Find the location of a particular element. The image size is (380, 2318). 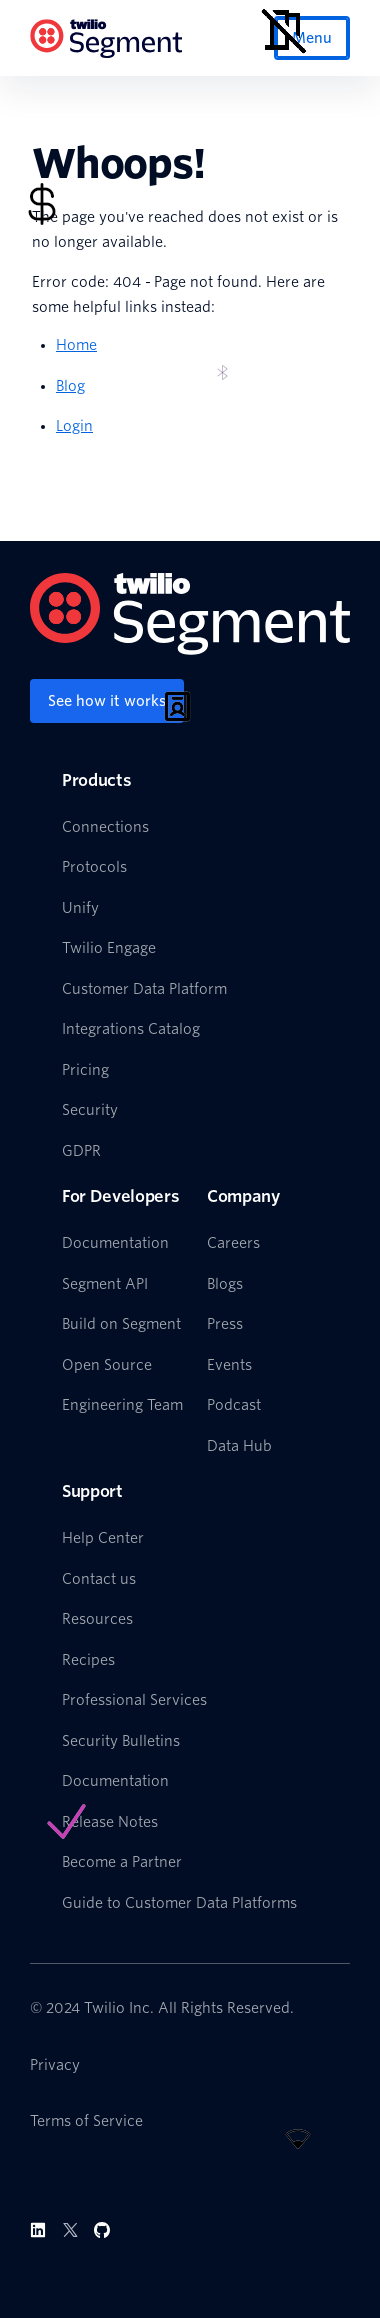

indicates weak wifi signal strength is located at coordinates (298, 2139).